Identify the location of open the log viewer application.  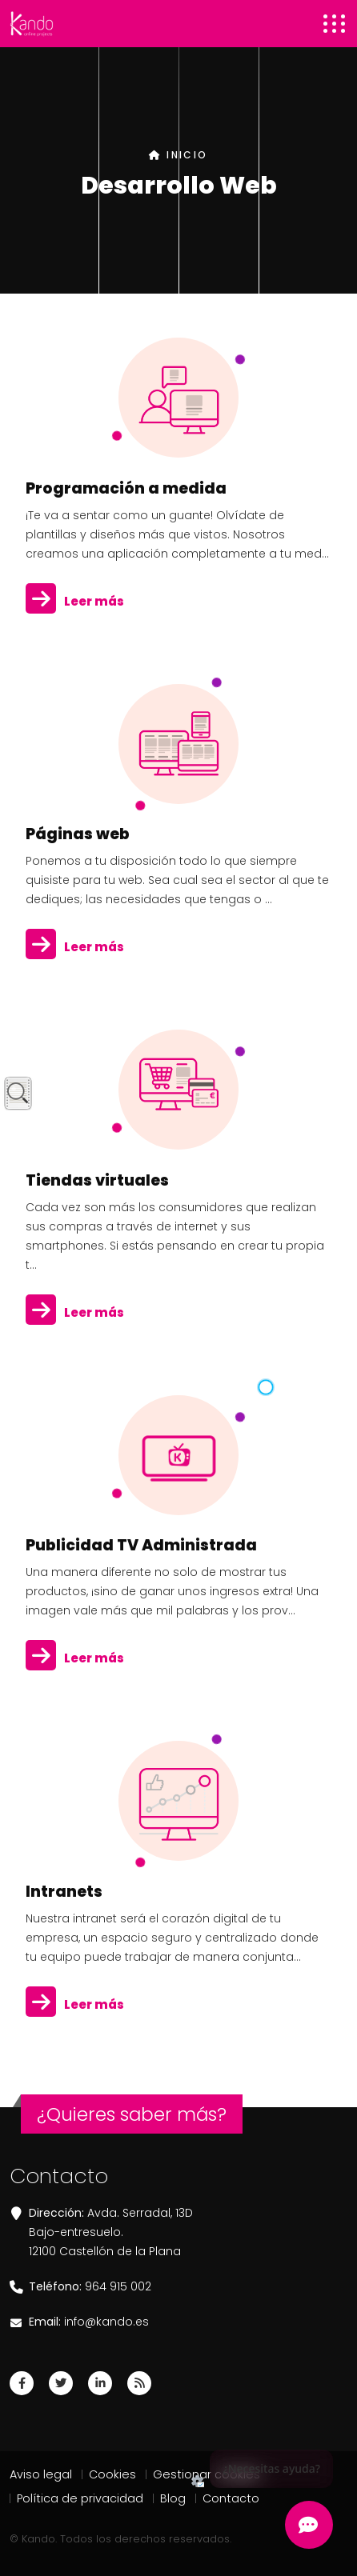
(18, 1093).